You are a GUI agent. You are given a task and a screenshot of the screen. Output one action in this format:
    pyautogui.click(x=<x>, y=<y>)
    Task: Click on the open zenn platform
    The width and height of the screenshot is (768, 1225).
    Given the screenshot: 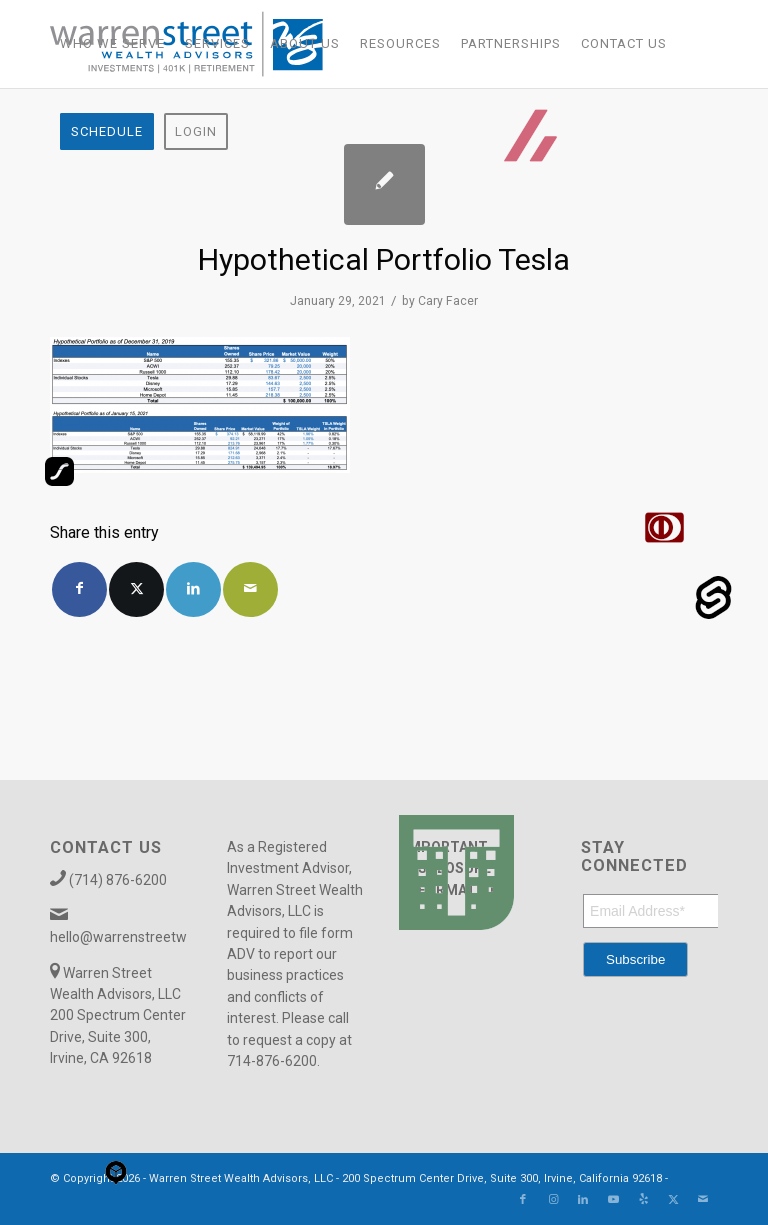 What is the action you would take?
    pyautogui.click(x=530, y=135)
    